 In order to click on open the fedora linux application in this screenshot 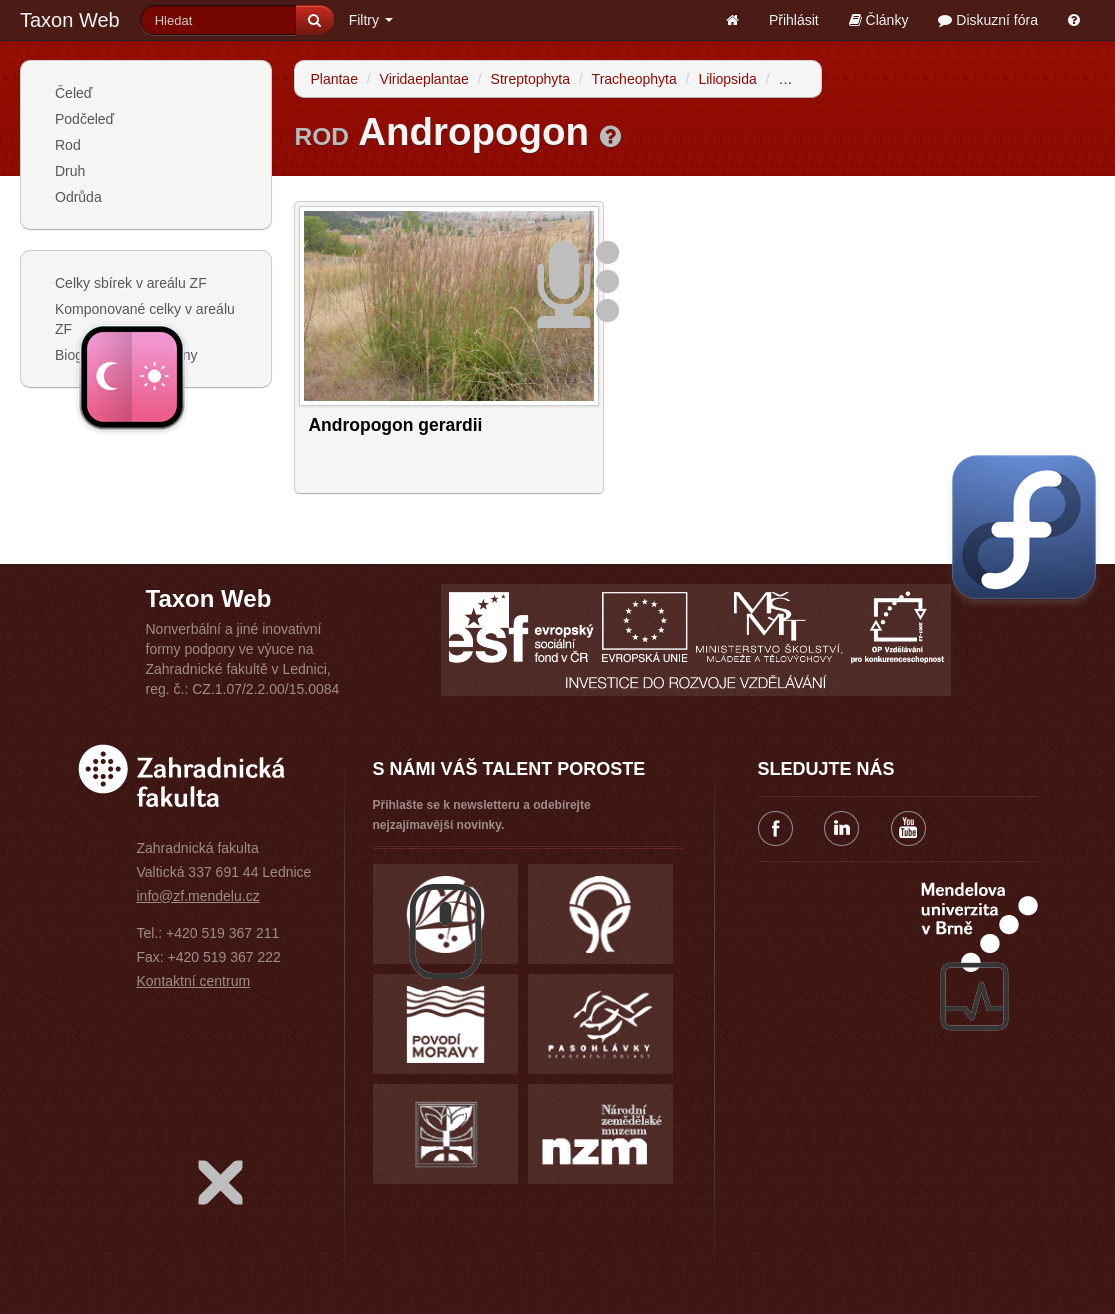, I will do `click(1024, 527)`.